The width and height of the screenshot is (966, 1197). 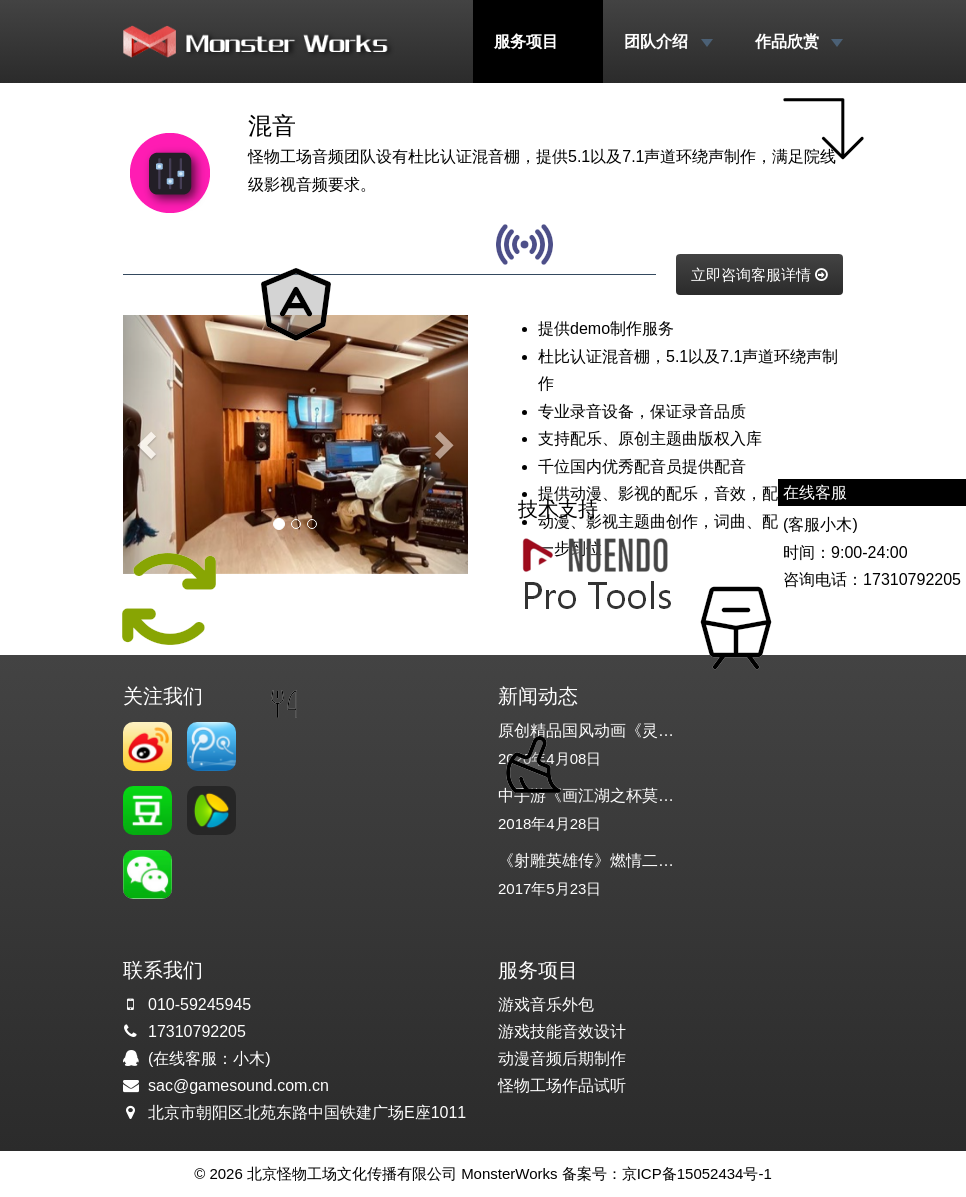 What do you see at coordinates (524, 244) in the screenshot?
I see `access radio or audio streaming` at bounding box center [524, 244].